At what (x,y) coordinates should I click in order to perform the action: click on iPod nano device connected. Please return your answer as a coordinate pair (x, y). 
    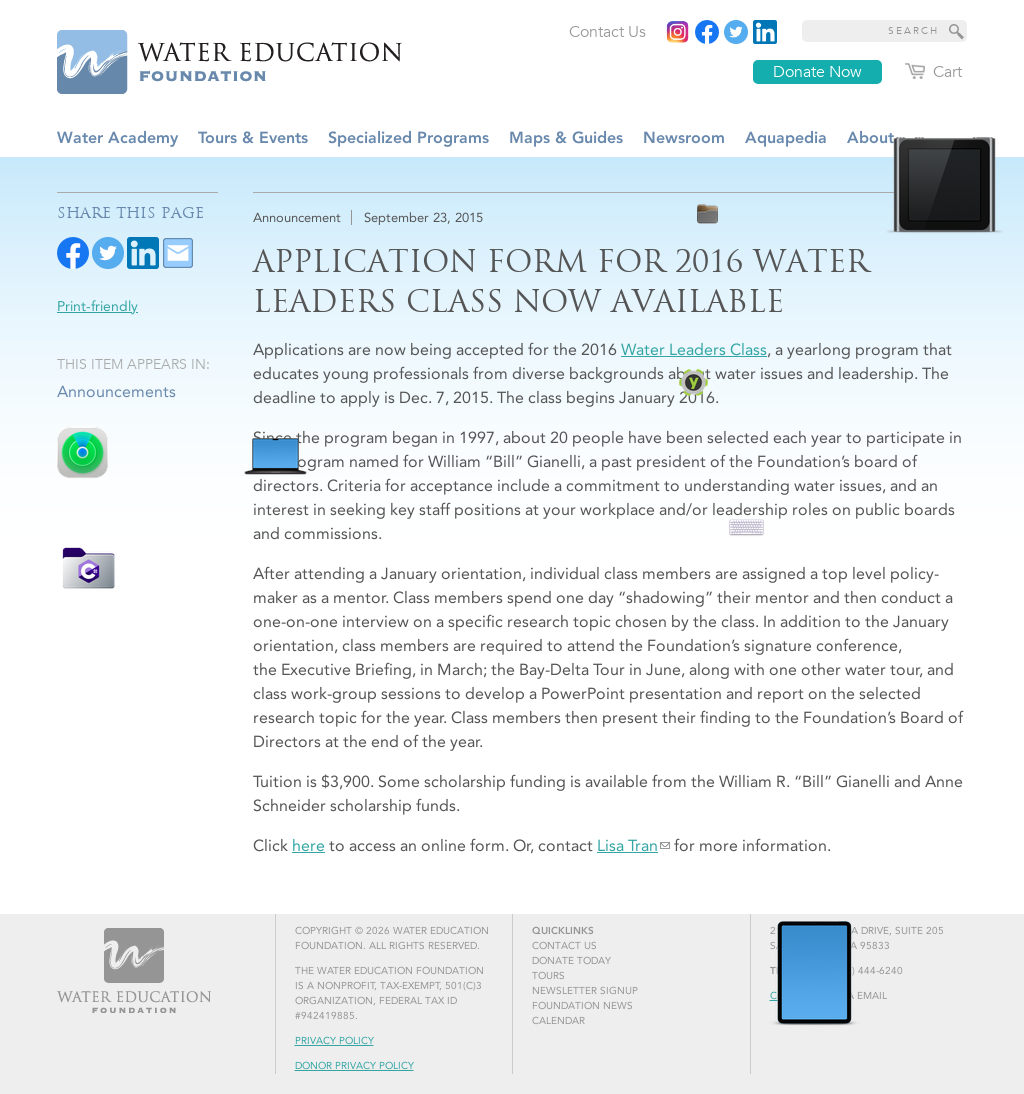
    Looking at the image, I should click on (944, 184).